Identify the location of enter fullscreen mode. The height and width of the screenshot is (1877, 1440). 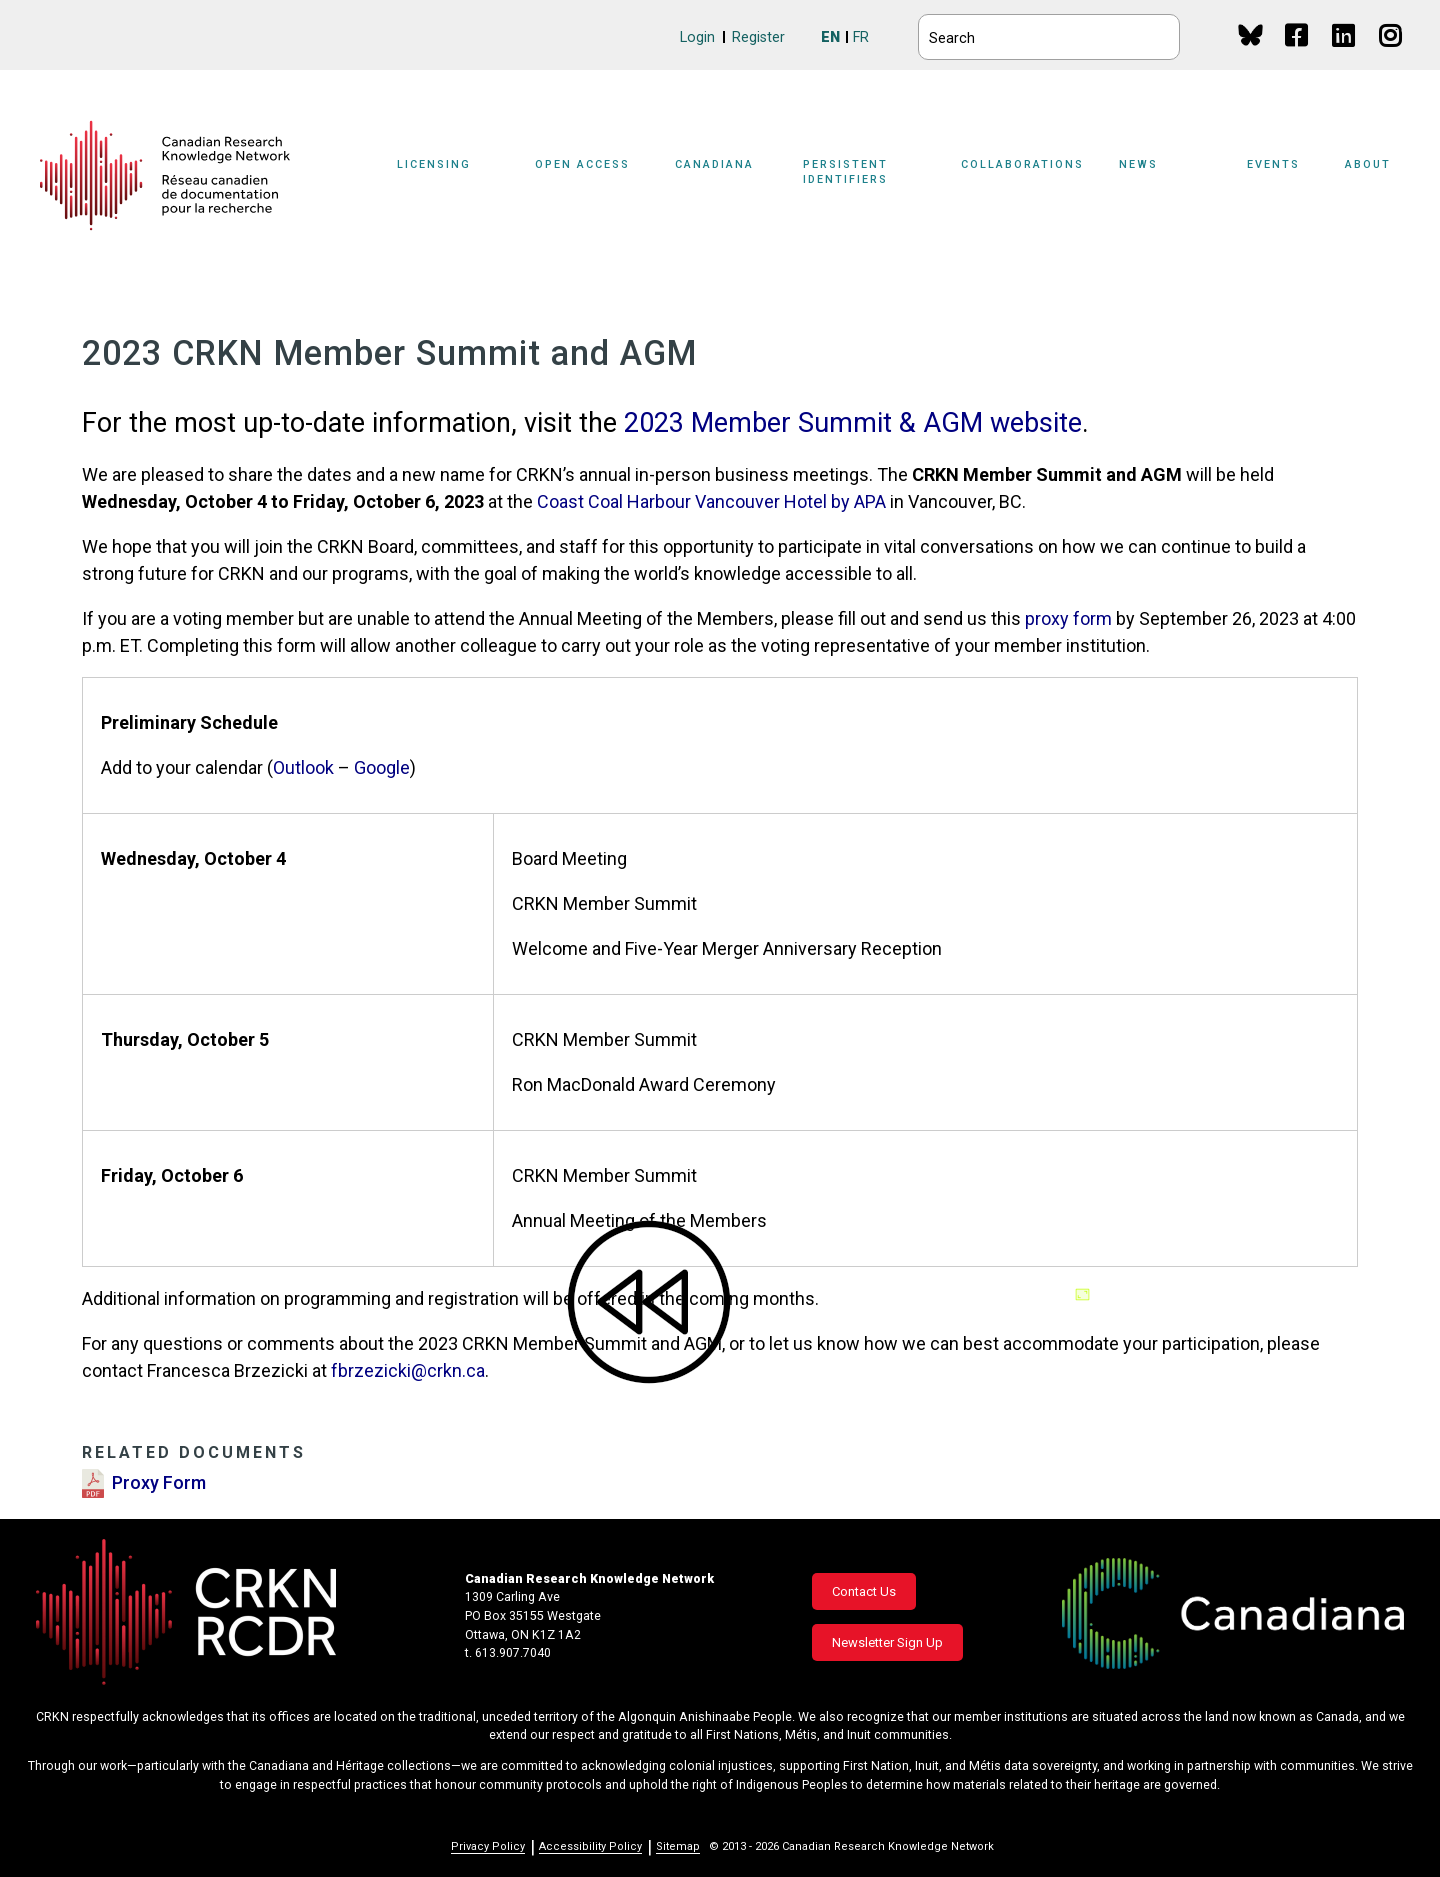
(1082, 1294).